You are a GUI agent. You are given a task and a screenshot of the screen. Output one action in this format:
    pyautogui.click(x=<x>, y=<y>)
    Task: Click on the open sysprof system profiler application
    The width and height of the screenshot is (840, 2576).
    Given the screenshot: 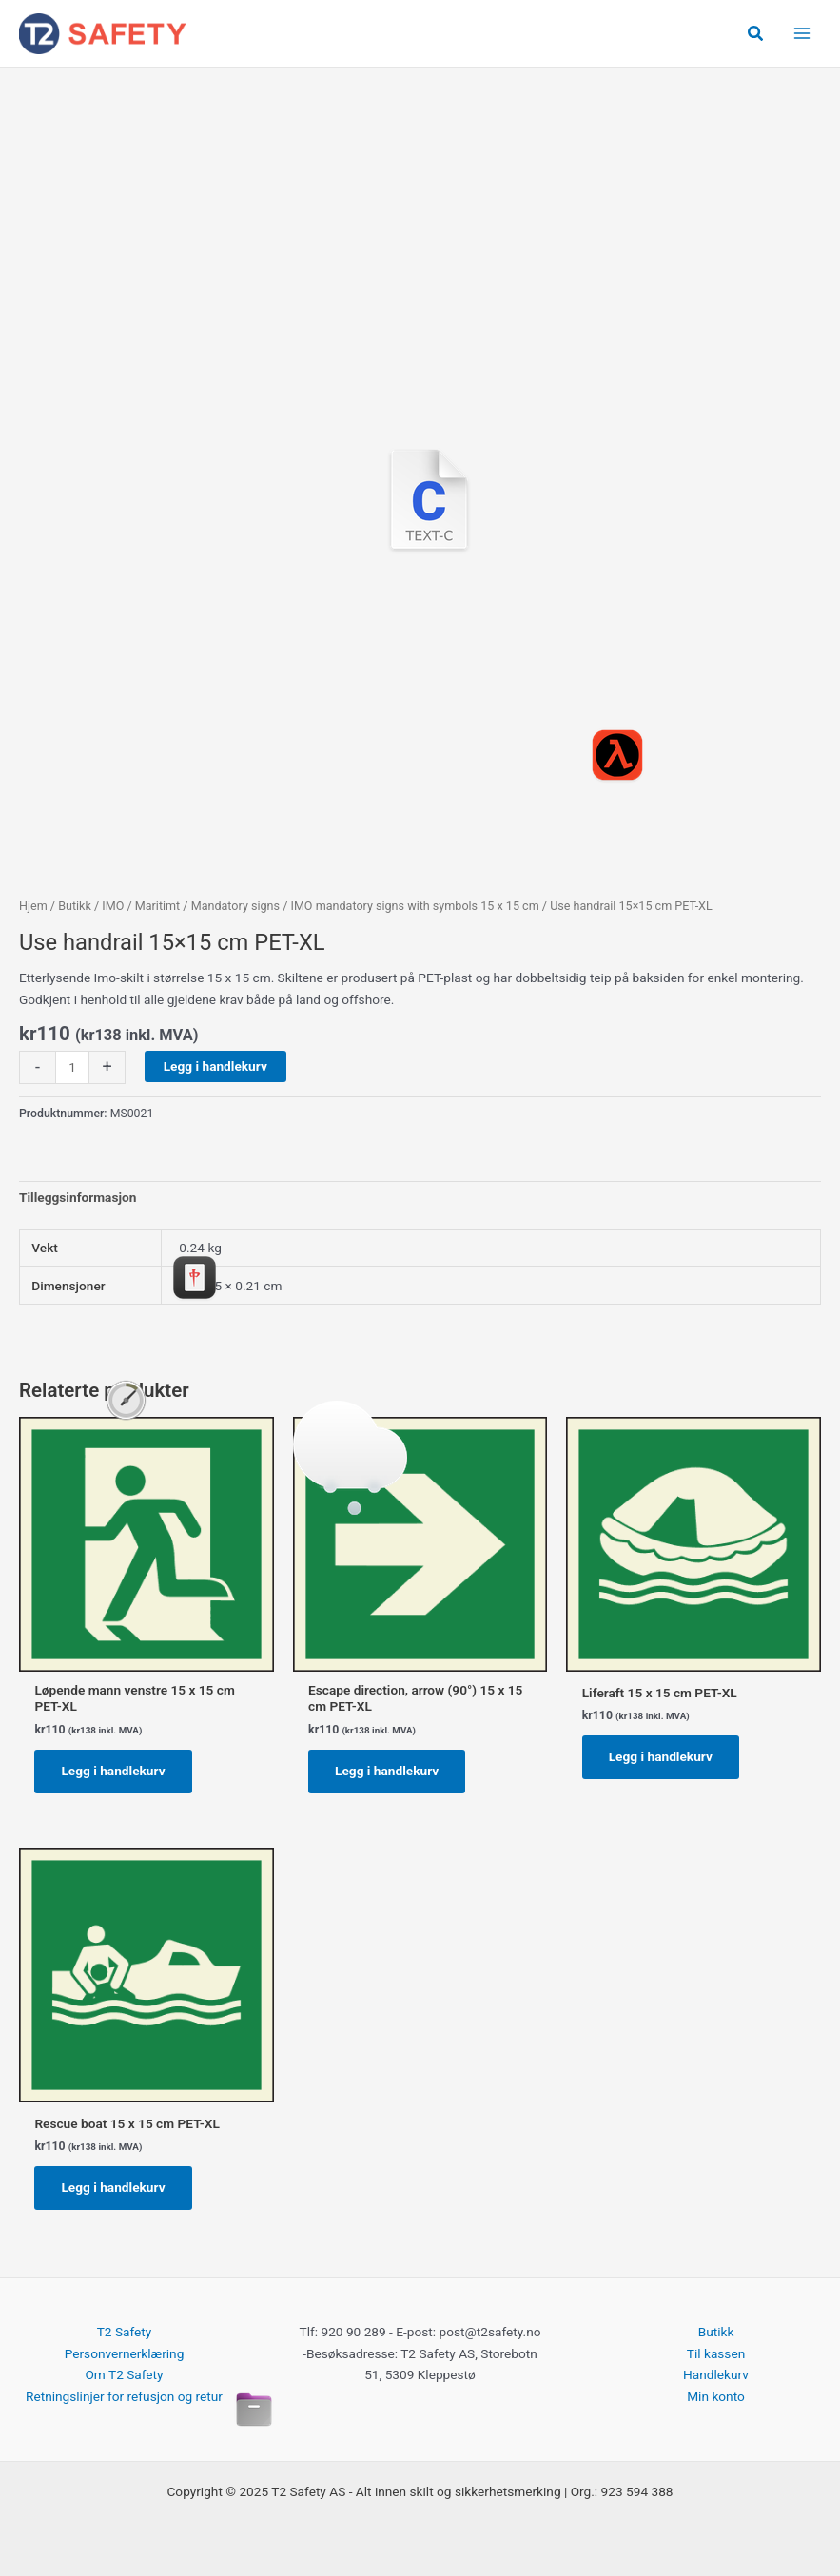 What is the action you would take?
    pyautogui.click(x=126, y=1400)
    